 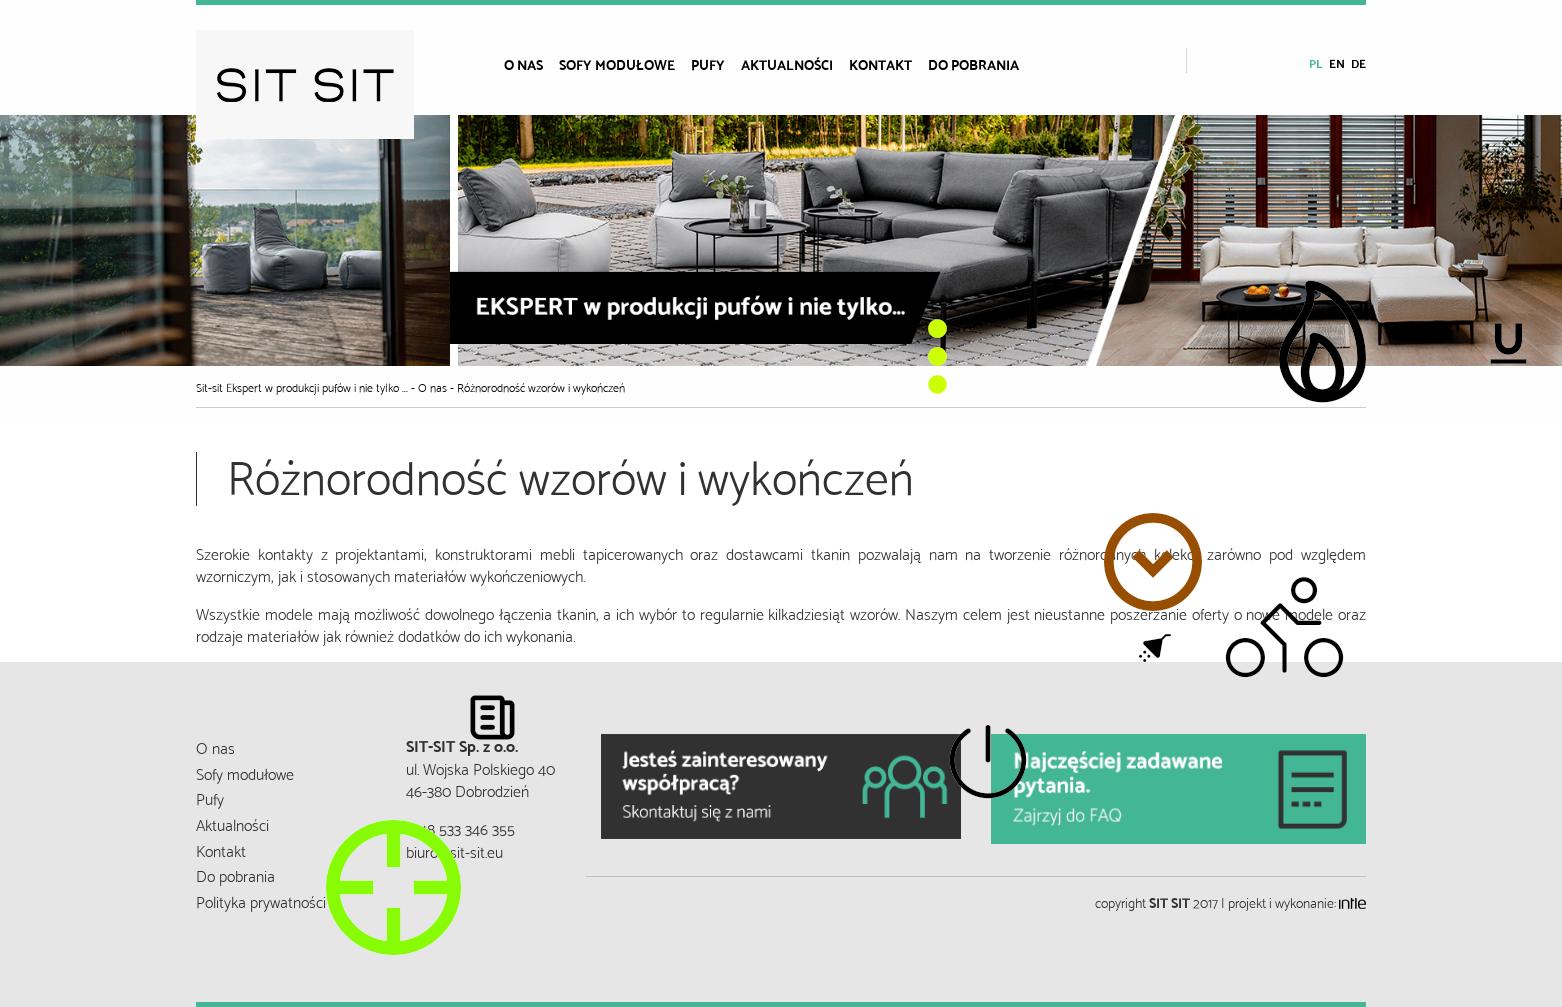 I want to click on access more options or actions, so click(x=937, y=356).